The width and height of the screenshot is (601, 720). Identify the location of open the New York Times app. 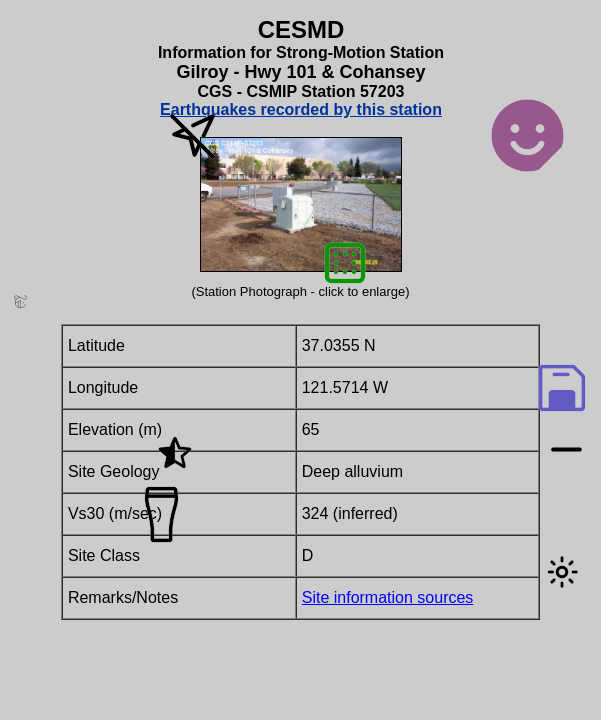
(20, 301).